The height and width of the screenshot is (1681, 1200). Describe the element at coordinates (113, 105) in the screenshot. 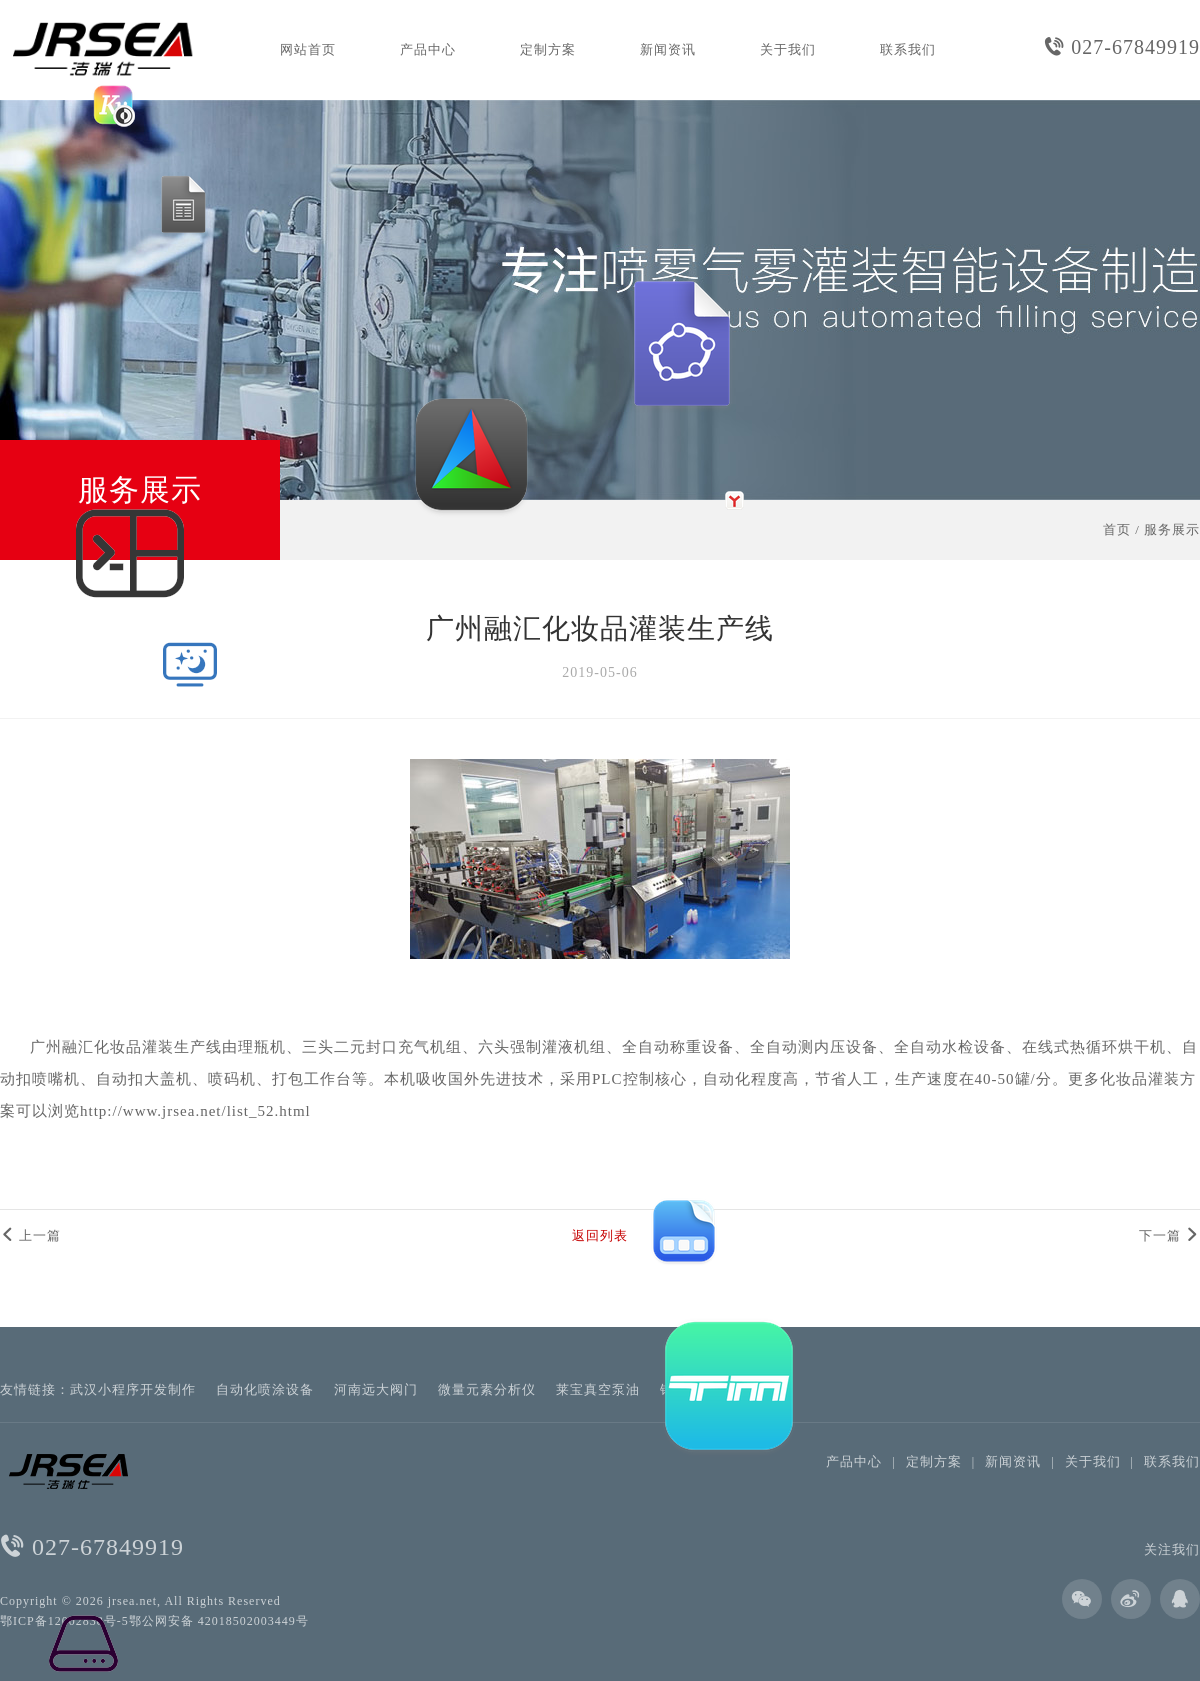

I see `open kvantum theme manager settings` at that location.